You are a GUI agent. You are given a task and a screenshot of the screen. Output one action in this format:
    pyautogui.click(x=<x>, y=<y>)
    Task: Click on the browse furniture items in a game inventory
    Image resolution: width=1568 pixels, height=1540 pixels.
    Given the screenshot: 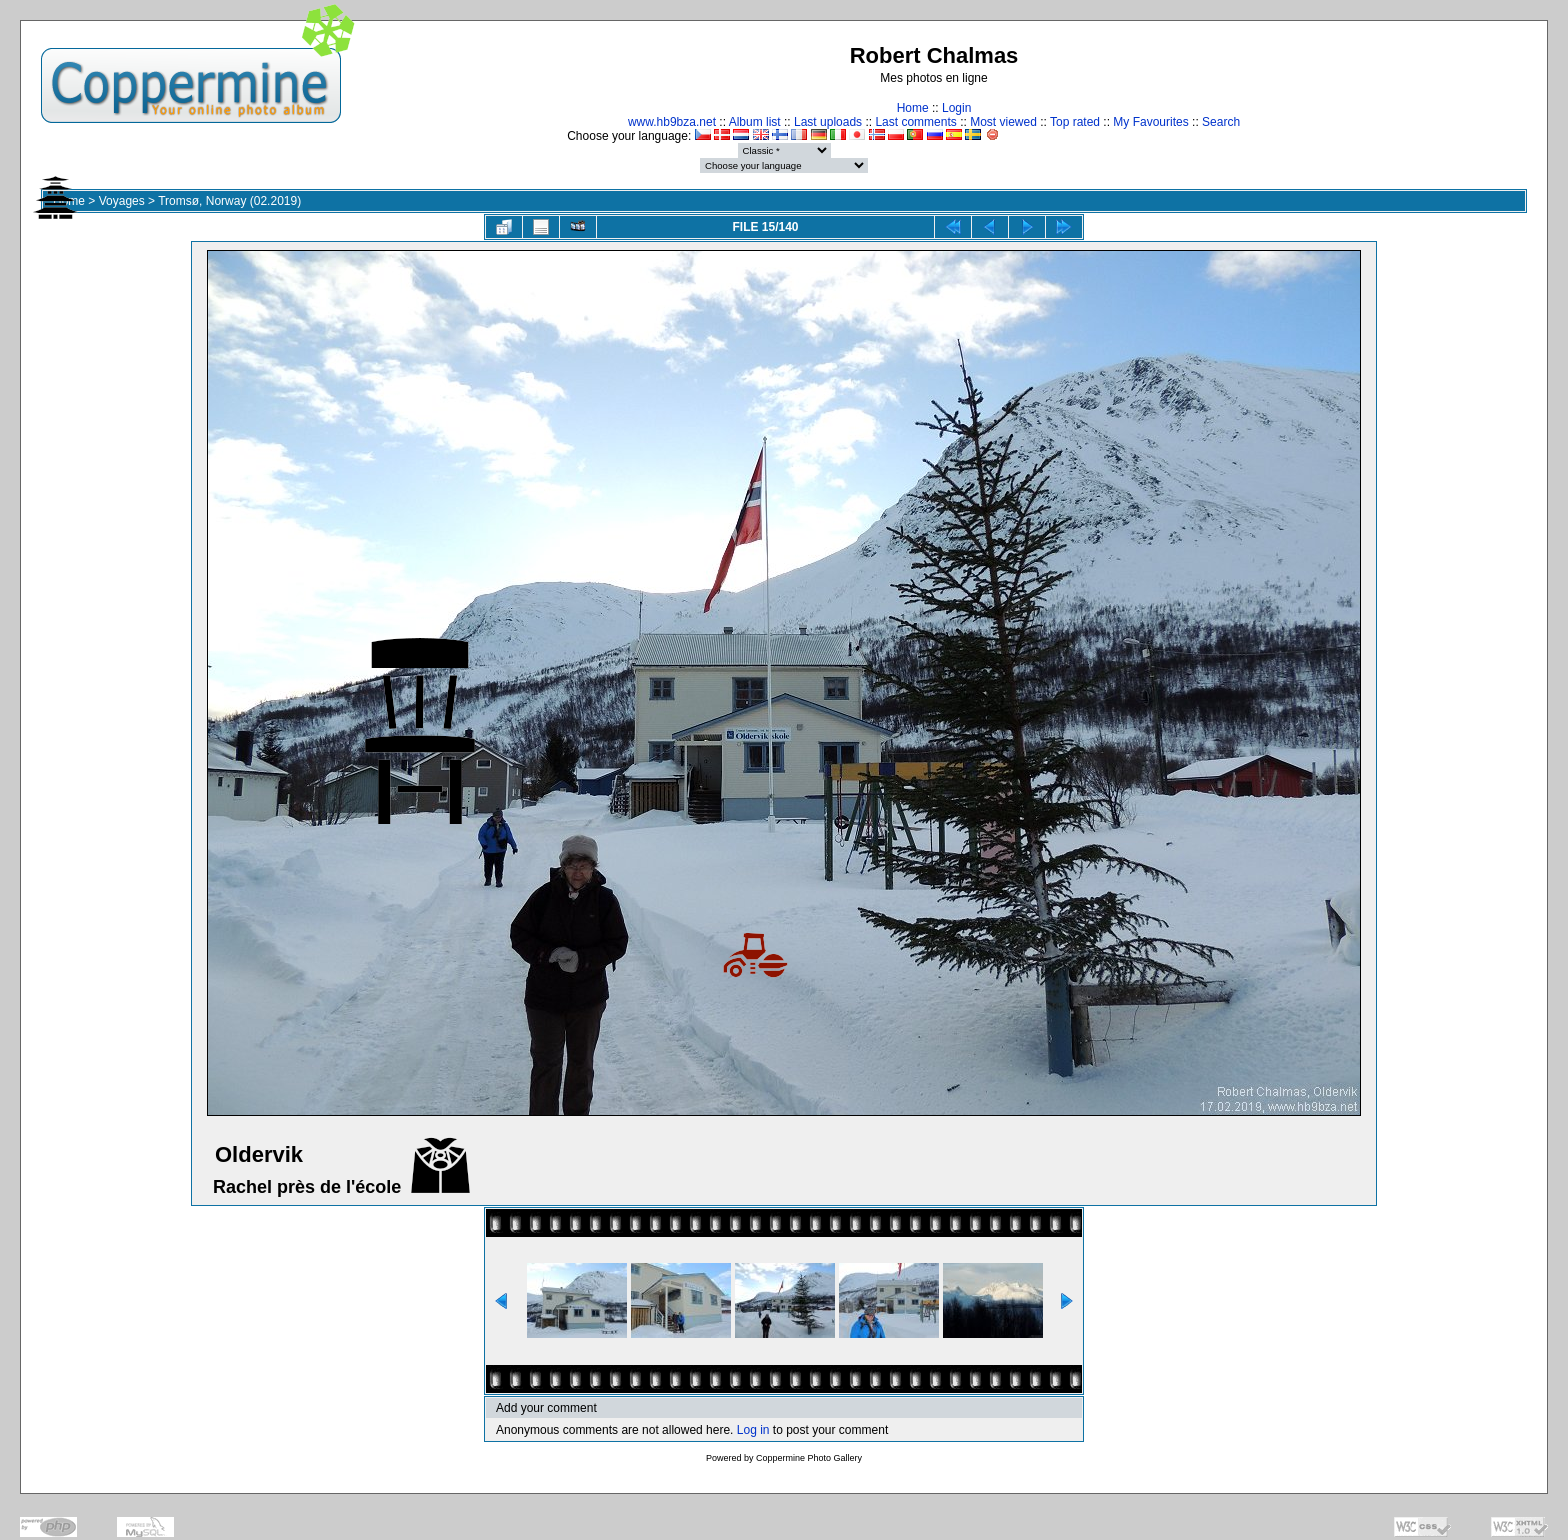 What is the action you would take?
    pyautogui.click(x=420, y=731)
    